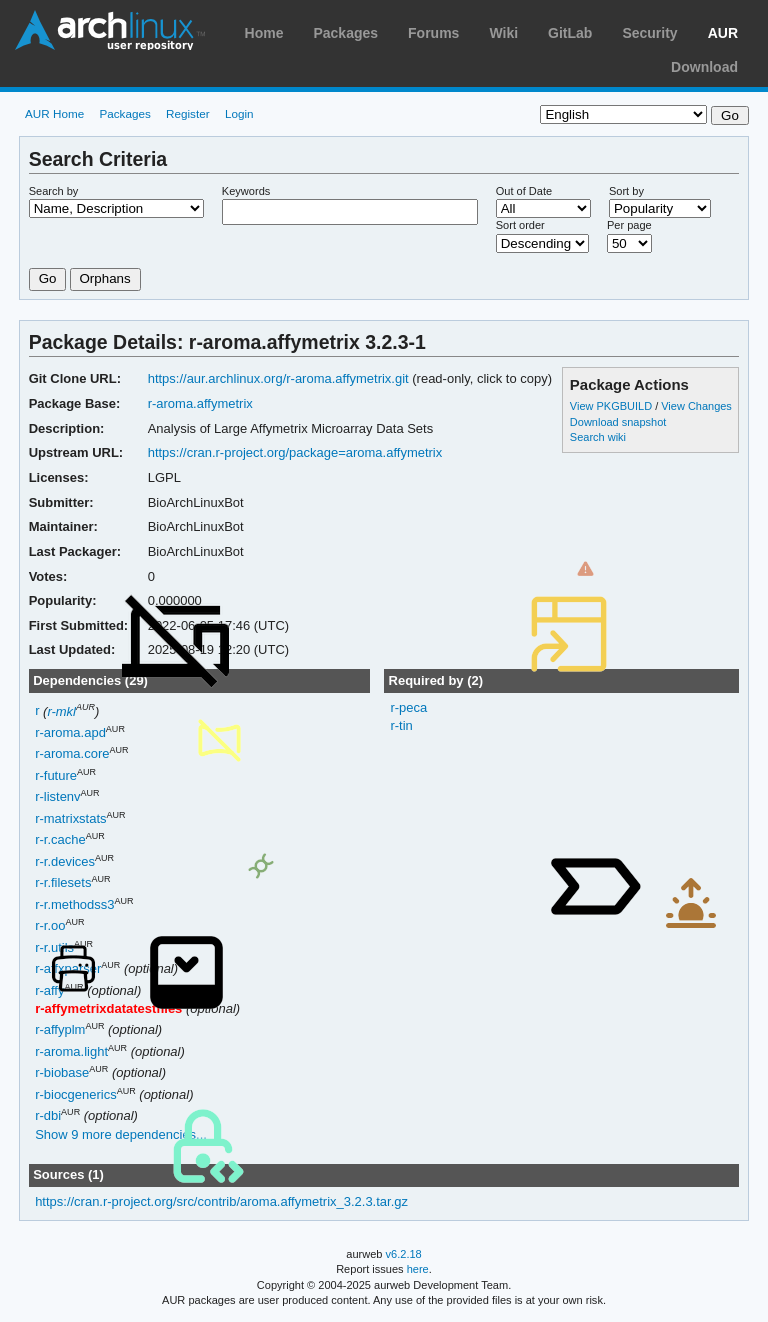 This screenshot has height=1322, width=768. I want to click on access genetic or DNA-related information, so click(261, 866).